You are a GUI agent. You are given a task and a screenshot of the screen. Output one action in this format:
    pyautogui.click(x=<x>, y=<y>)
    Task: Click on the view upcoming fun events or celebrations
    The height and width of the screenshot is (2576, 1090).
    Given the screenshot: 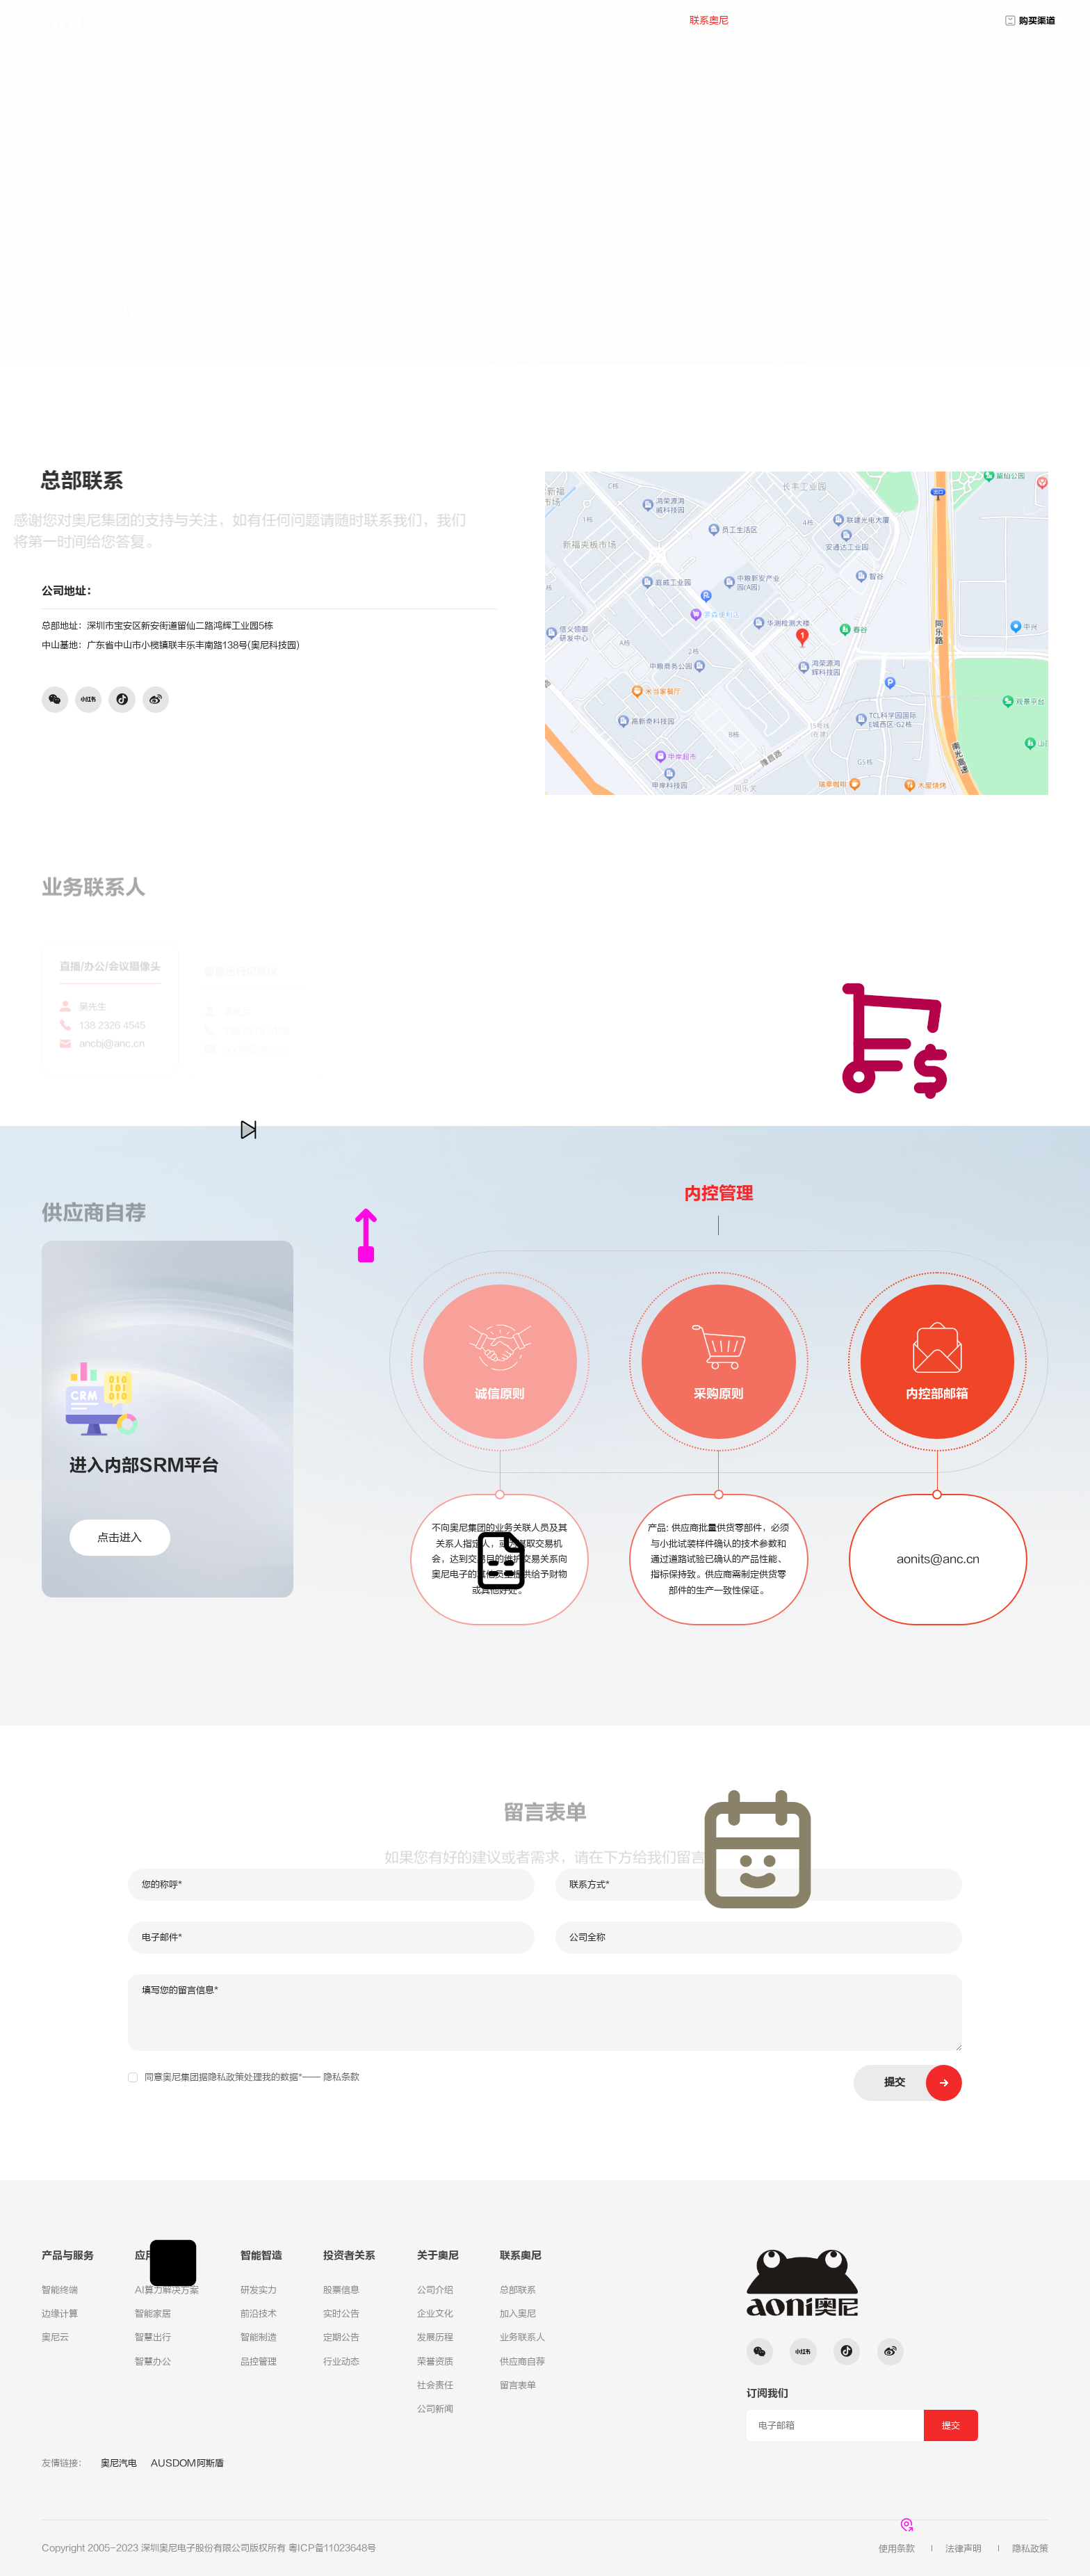 What is the action you would take?
    pyautogui.click(x=758, y=1849)
    